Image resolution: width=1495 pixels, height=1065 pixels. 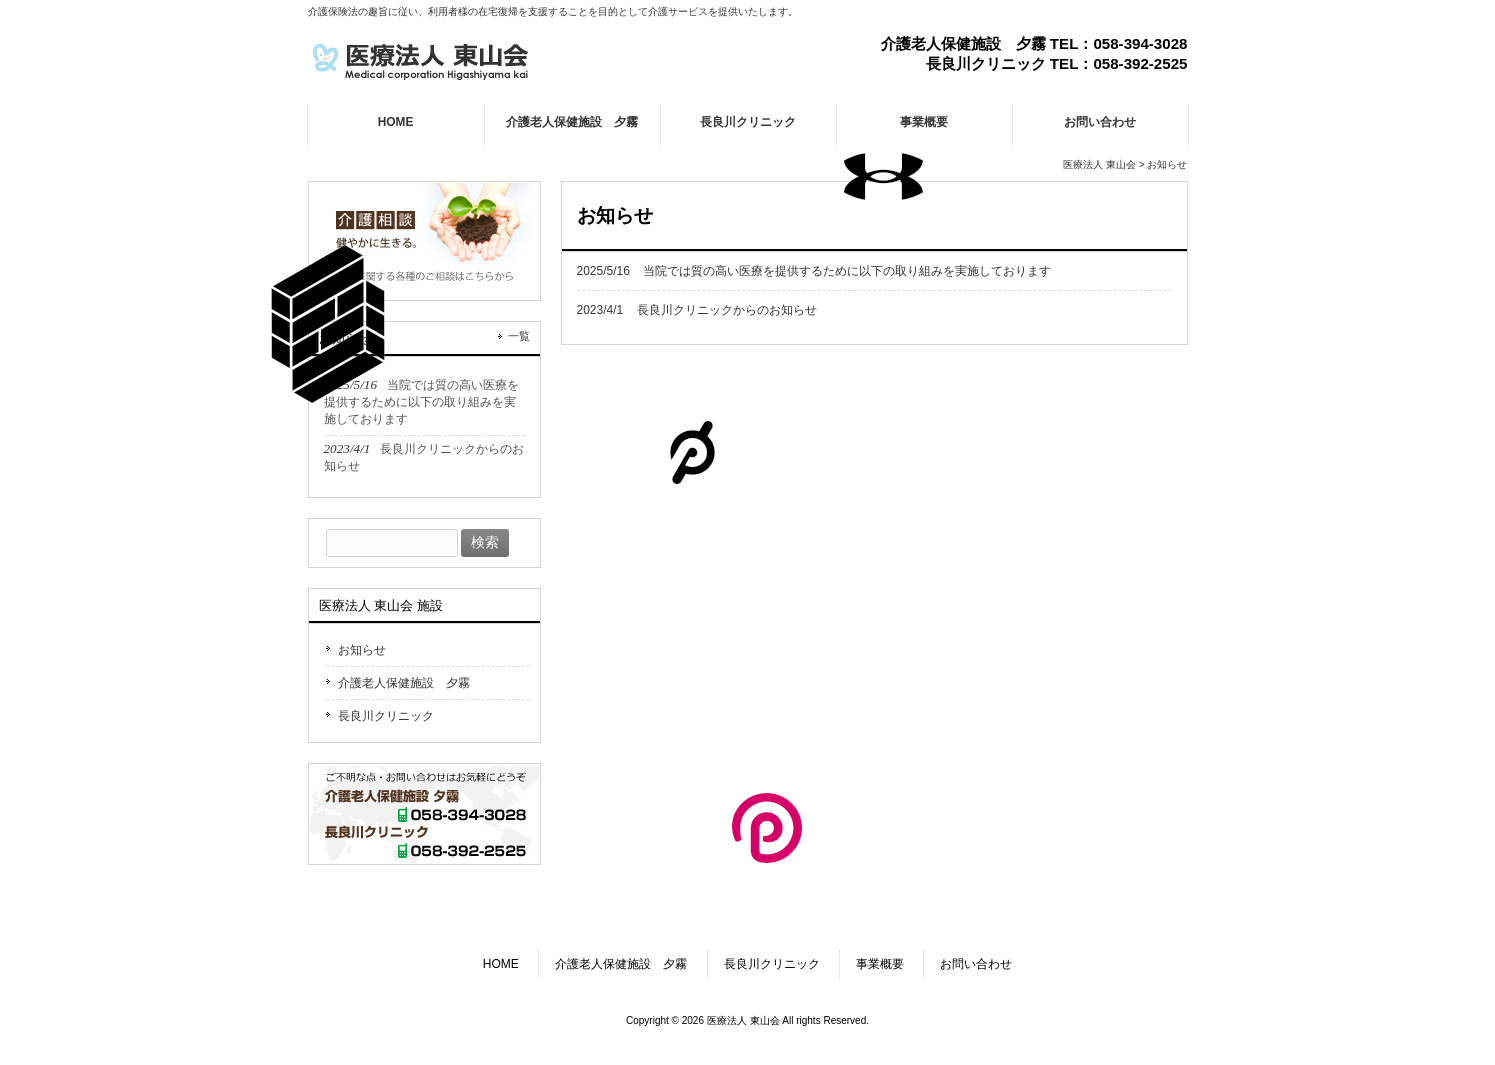 What do you see at coordinates (692, 452) in the screenshot?
I see `open the Peloton app` at bounding box center [692, 452].